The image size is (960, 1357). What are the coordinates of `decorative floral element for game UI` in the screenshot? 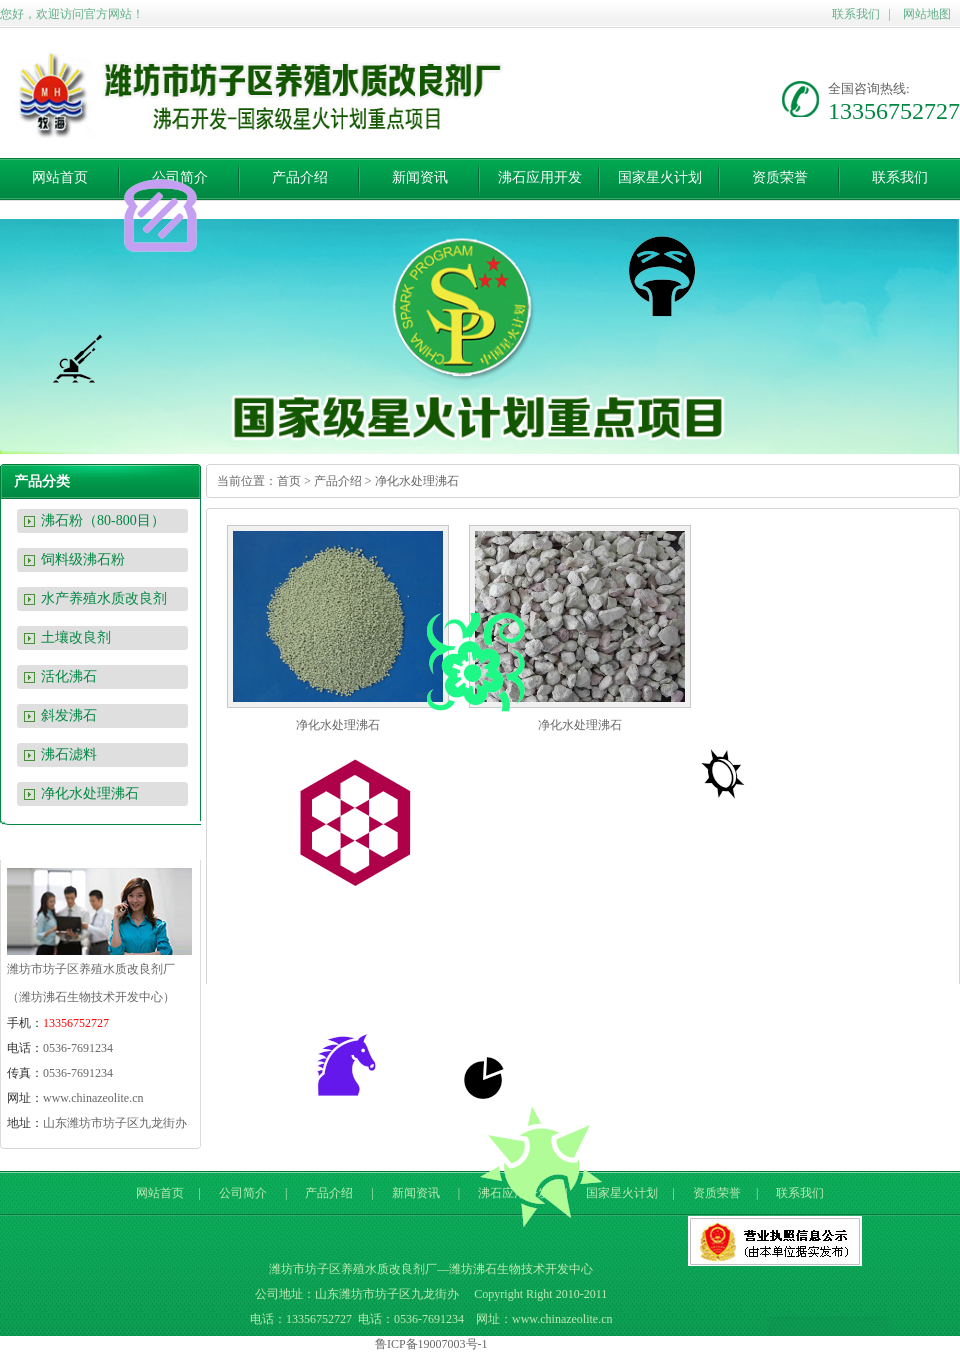 It's located at (476, 662).